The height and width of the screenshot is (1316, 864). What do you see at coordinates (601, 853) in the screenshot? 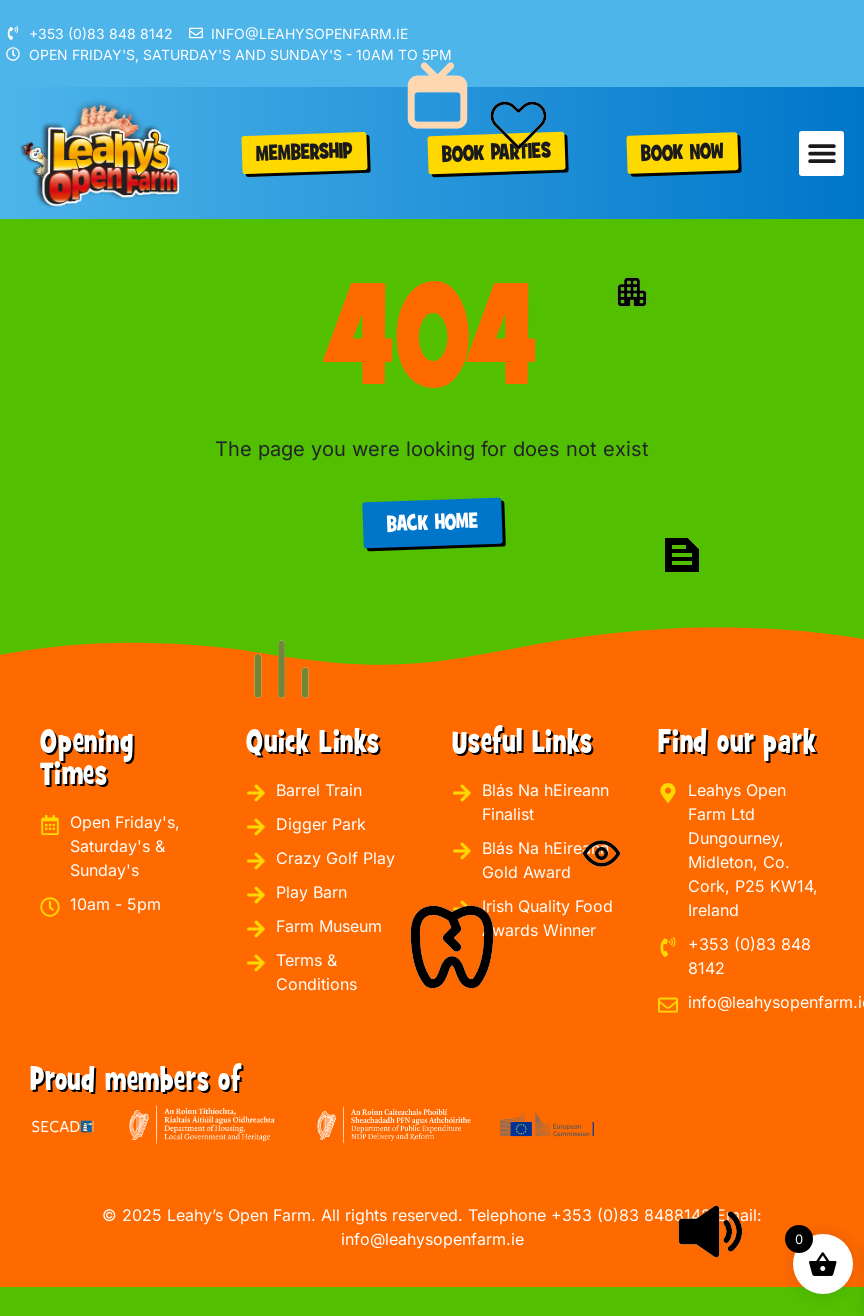
I see `view or preview content` at bounding box center [601, 853].